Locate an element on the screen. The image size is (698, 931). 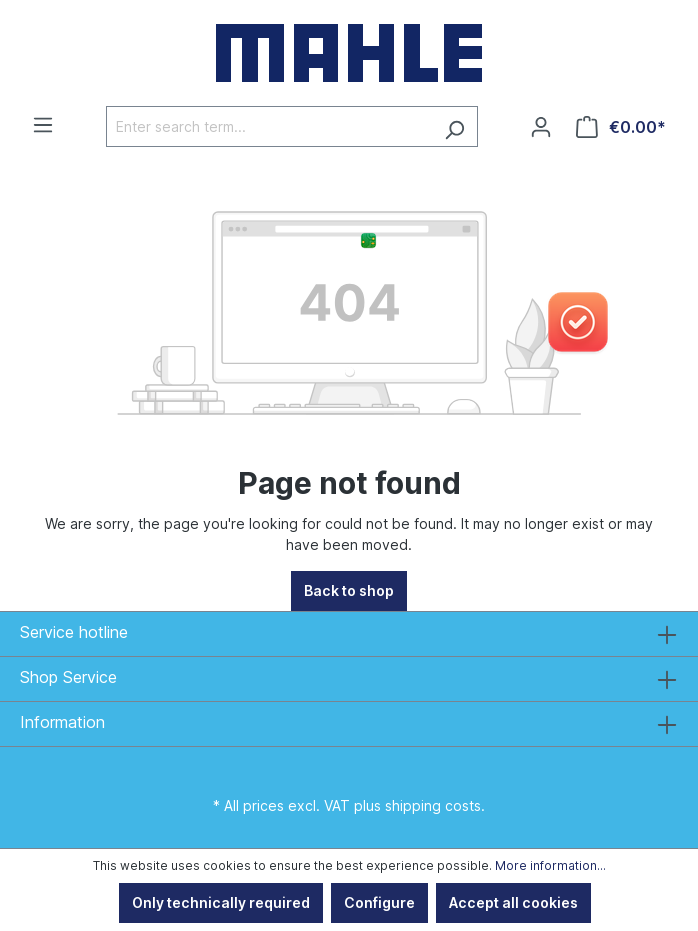
open dconf editor to modify system configuration settings is located at coordinates (578, 322).